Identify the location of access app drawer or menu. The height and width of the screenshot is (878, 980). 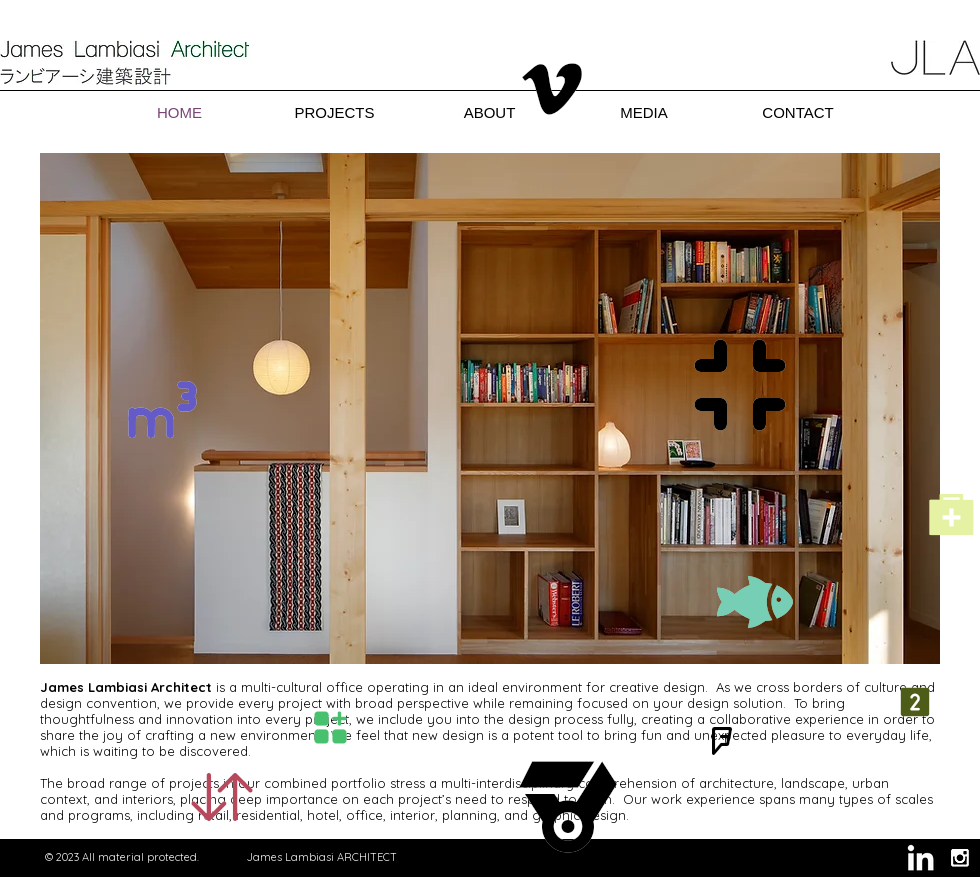
(330, 727).